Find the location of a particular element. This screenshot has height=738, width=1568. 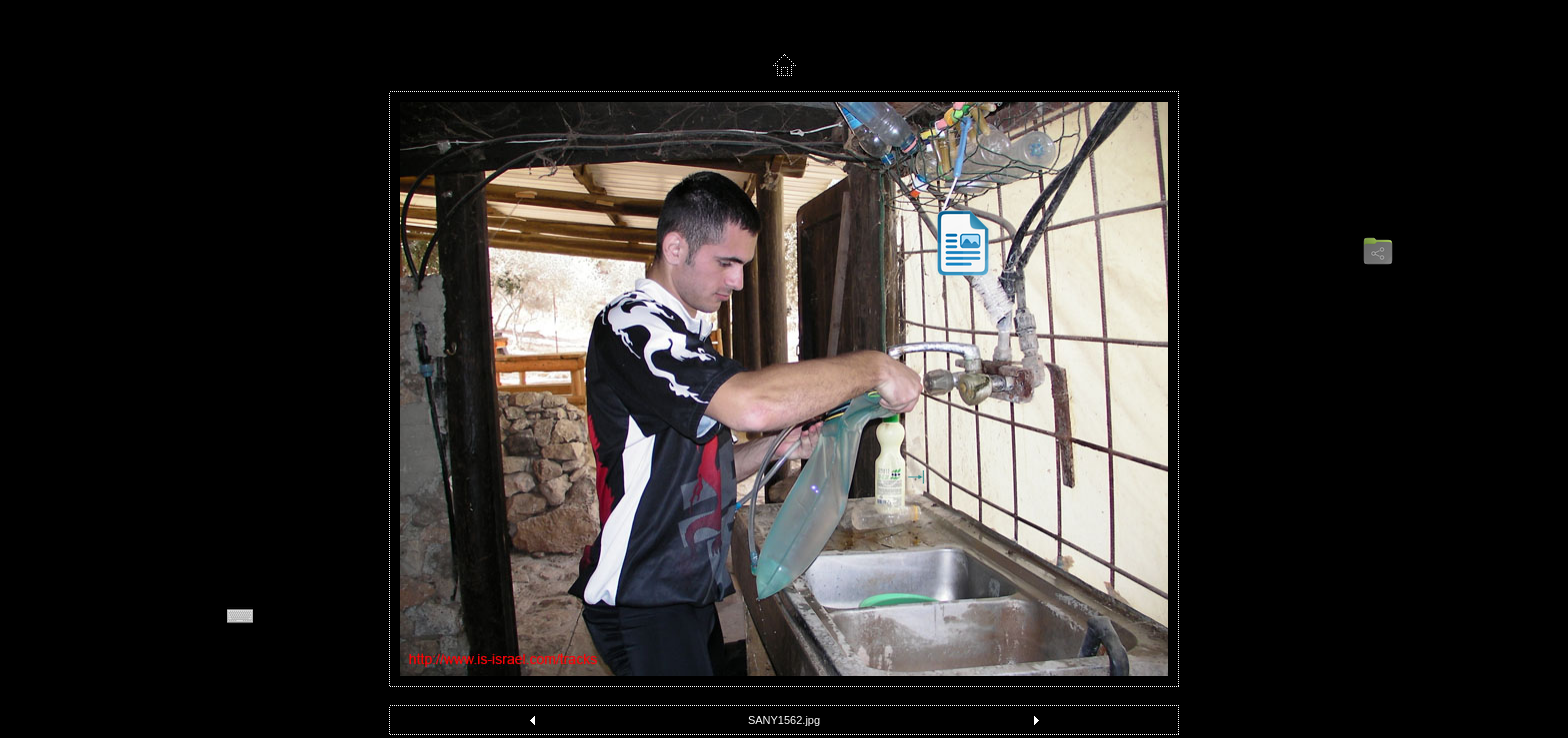

go to the last item or page is located at coordinates (916, 477).